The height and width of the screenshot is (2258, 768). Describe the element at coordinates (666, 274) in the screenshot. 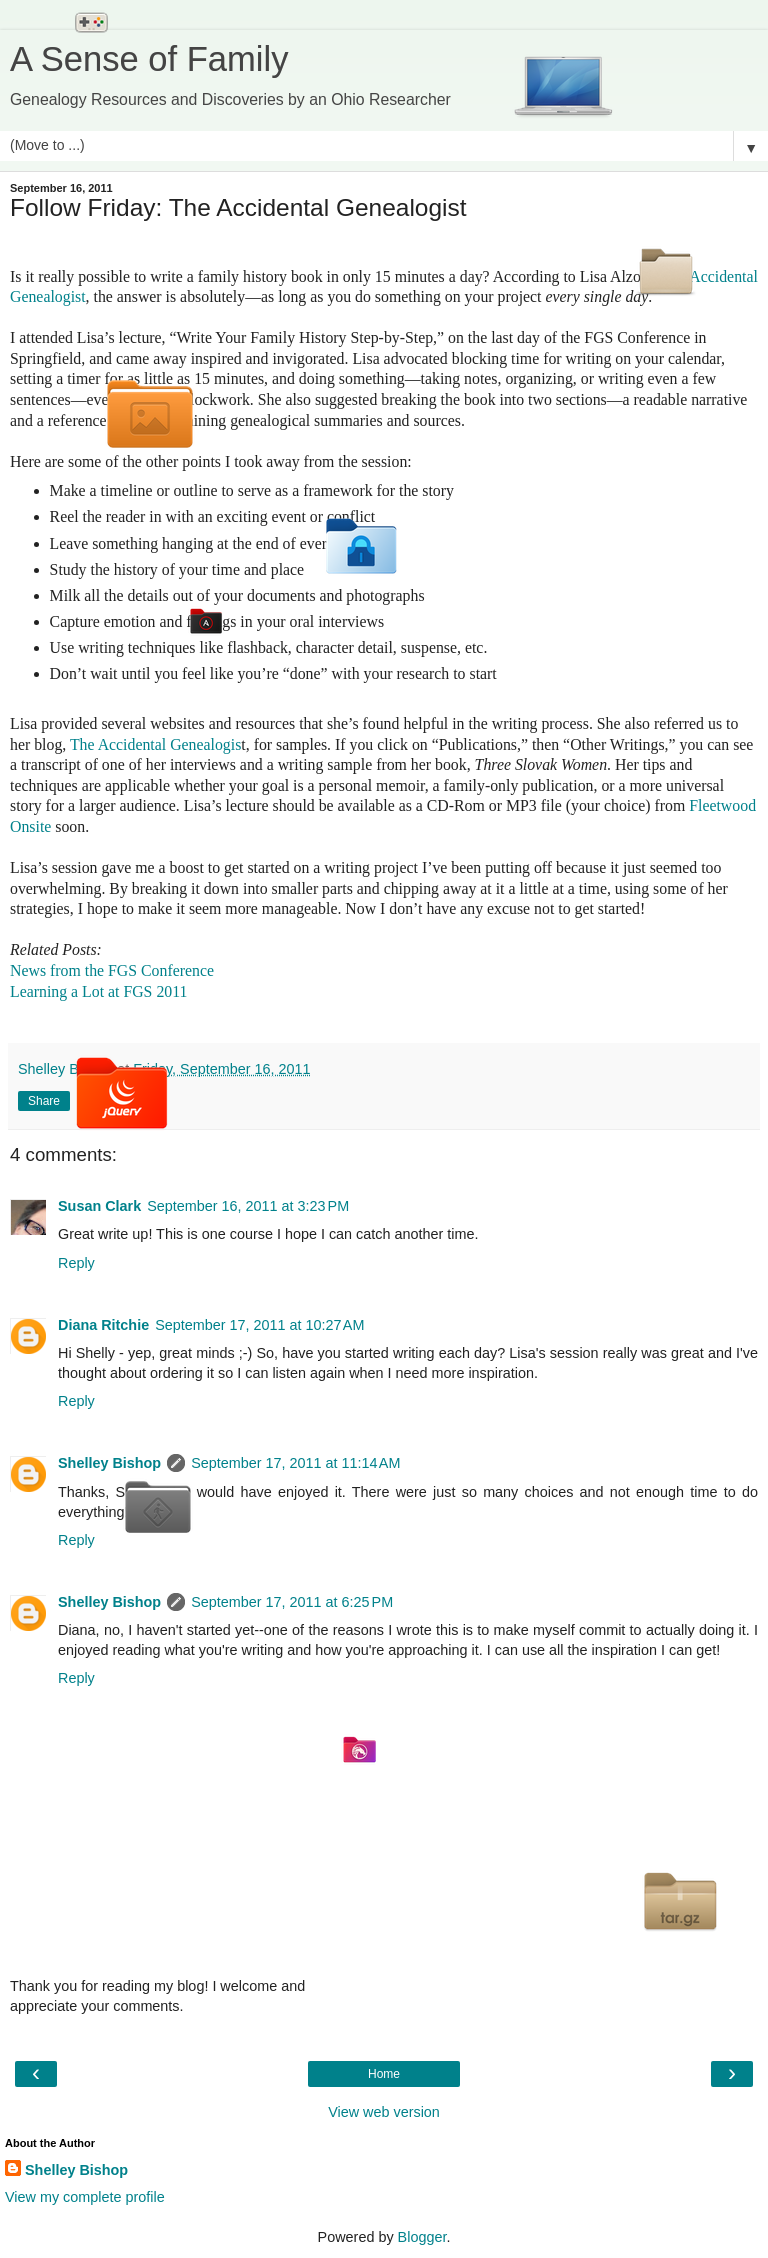

I see `open folder to view files` at that location.